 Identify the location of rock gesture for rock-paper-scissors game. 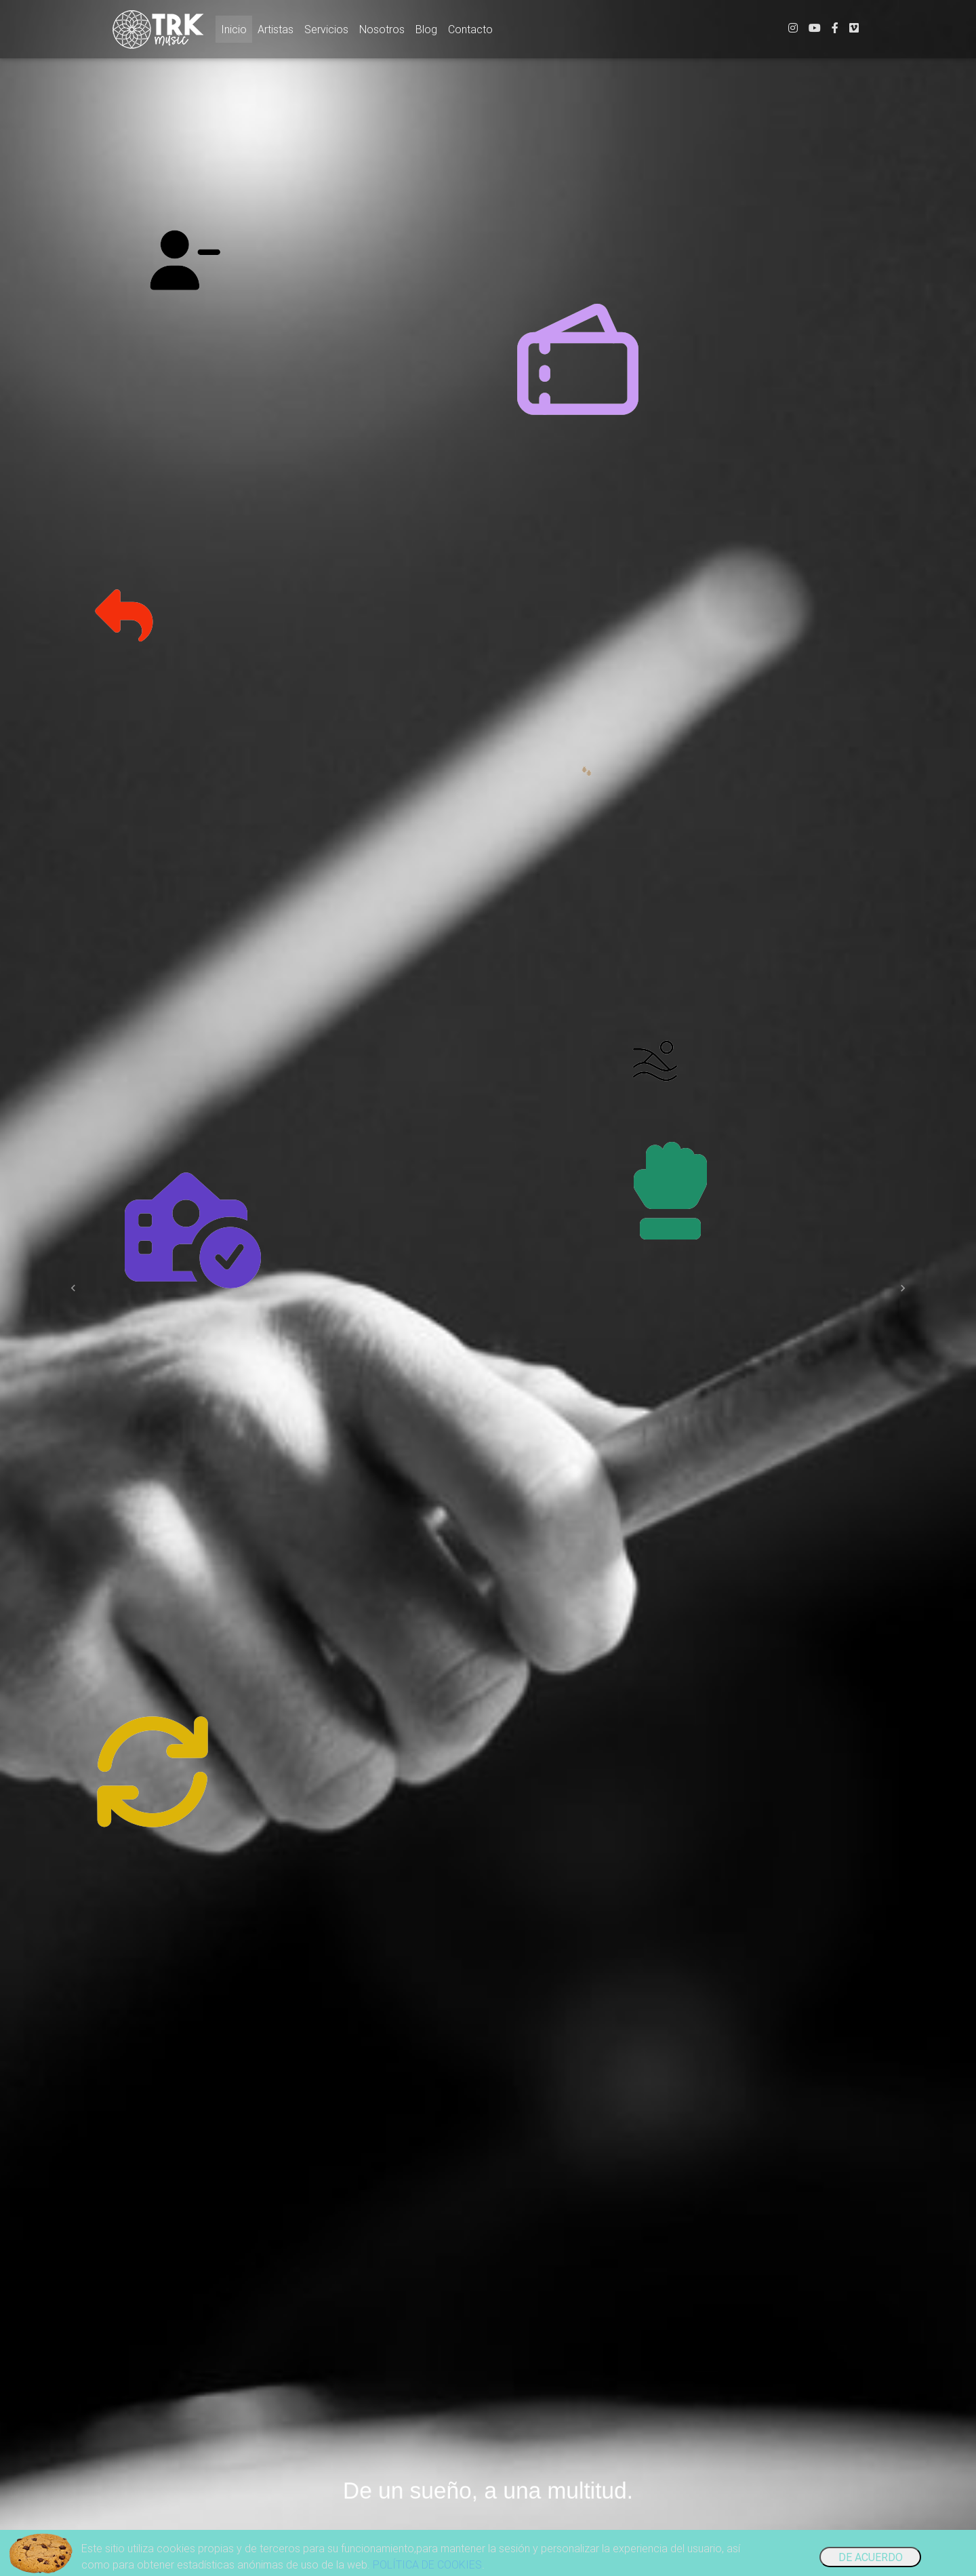
(670, 1191).